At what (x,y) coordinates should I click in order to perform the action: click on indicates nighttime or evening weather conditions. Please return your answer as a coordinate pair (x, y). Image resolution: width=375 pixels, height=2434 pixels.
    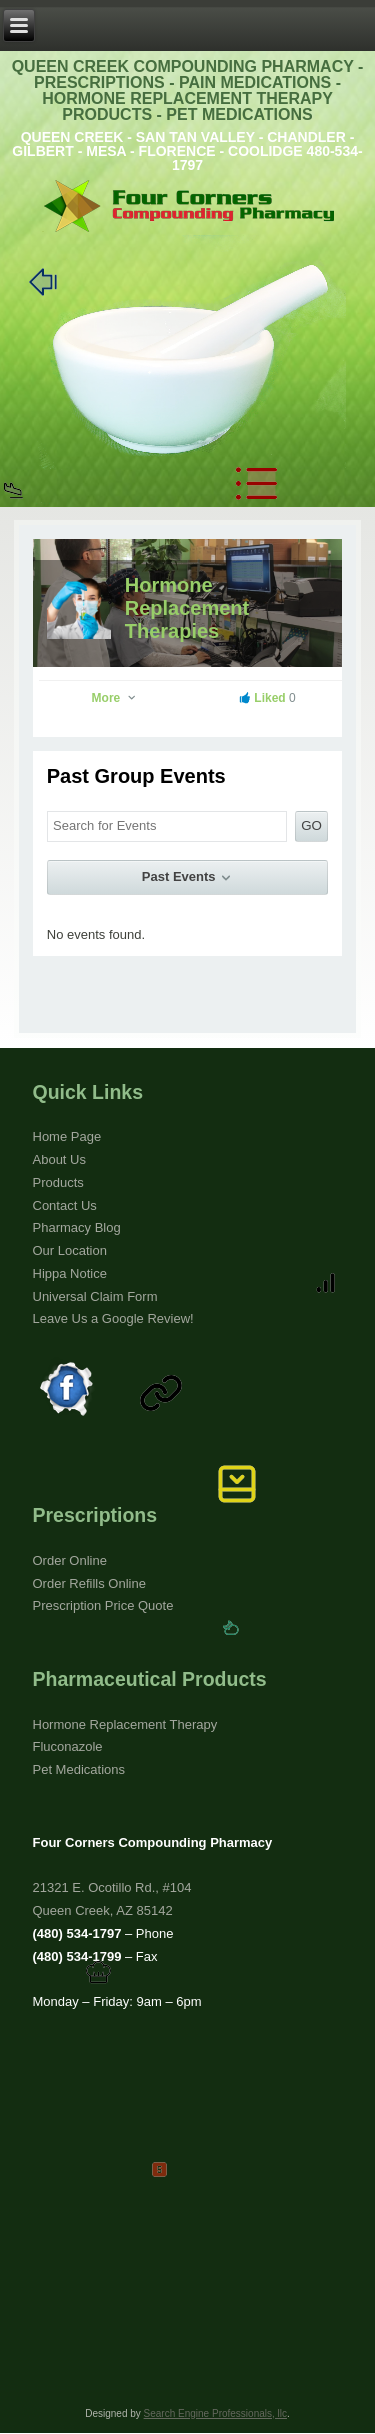
    Looking at the image, I should click on (230, 1628).